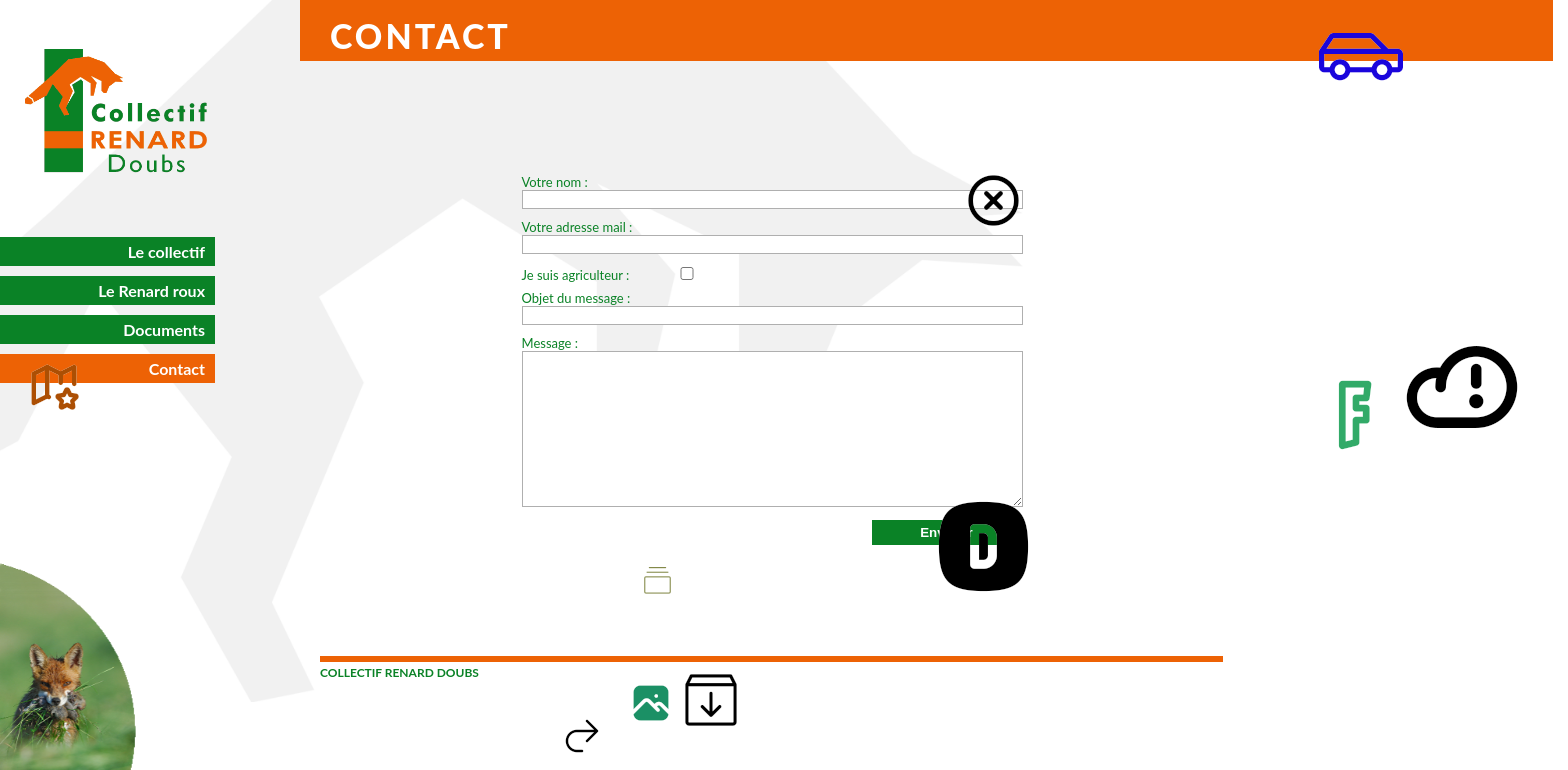 Image resolution: width=1568 pixels, height=770 pixels. What do you see at coordinates (711, 700) in the screenshot?
I see `download to storage or archive` at bounding box center [711, 700].